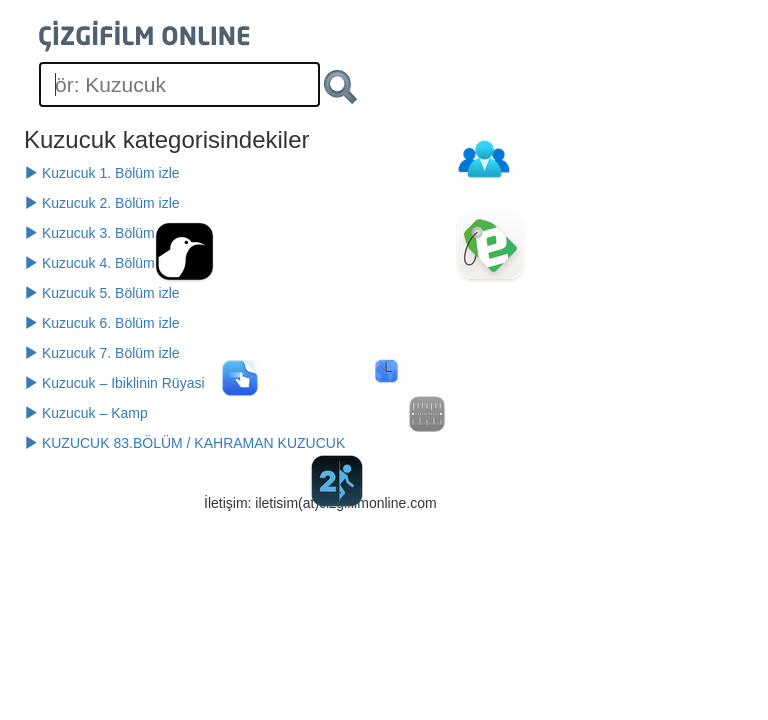 The height and width of the screenshot is (720, 768). What do you see at coordinates (484, 159) in the screenshot?
I see `open the community app` at bounding box center [484, 159].